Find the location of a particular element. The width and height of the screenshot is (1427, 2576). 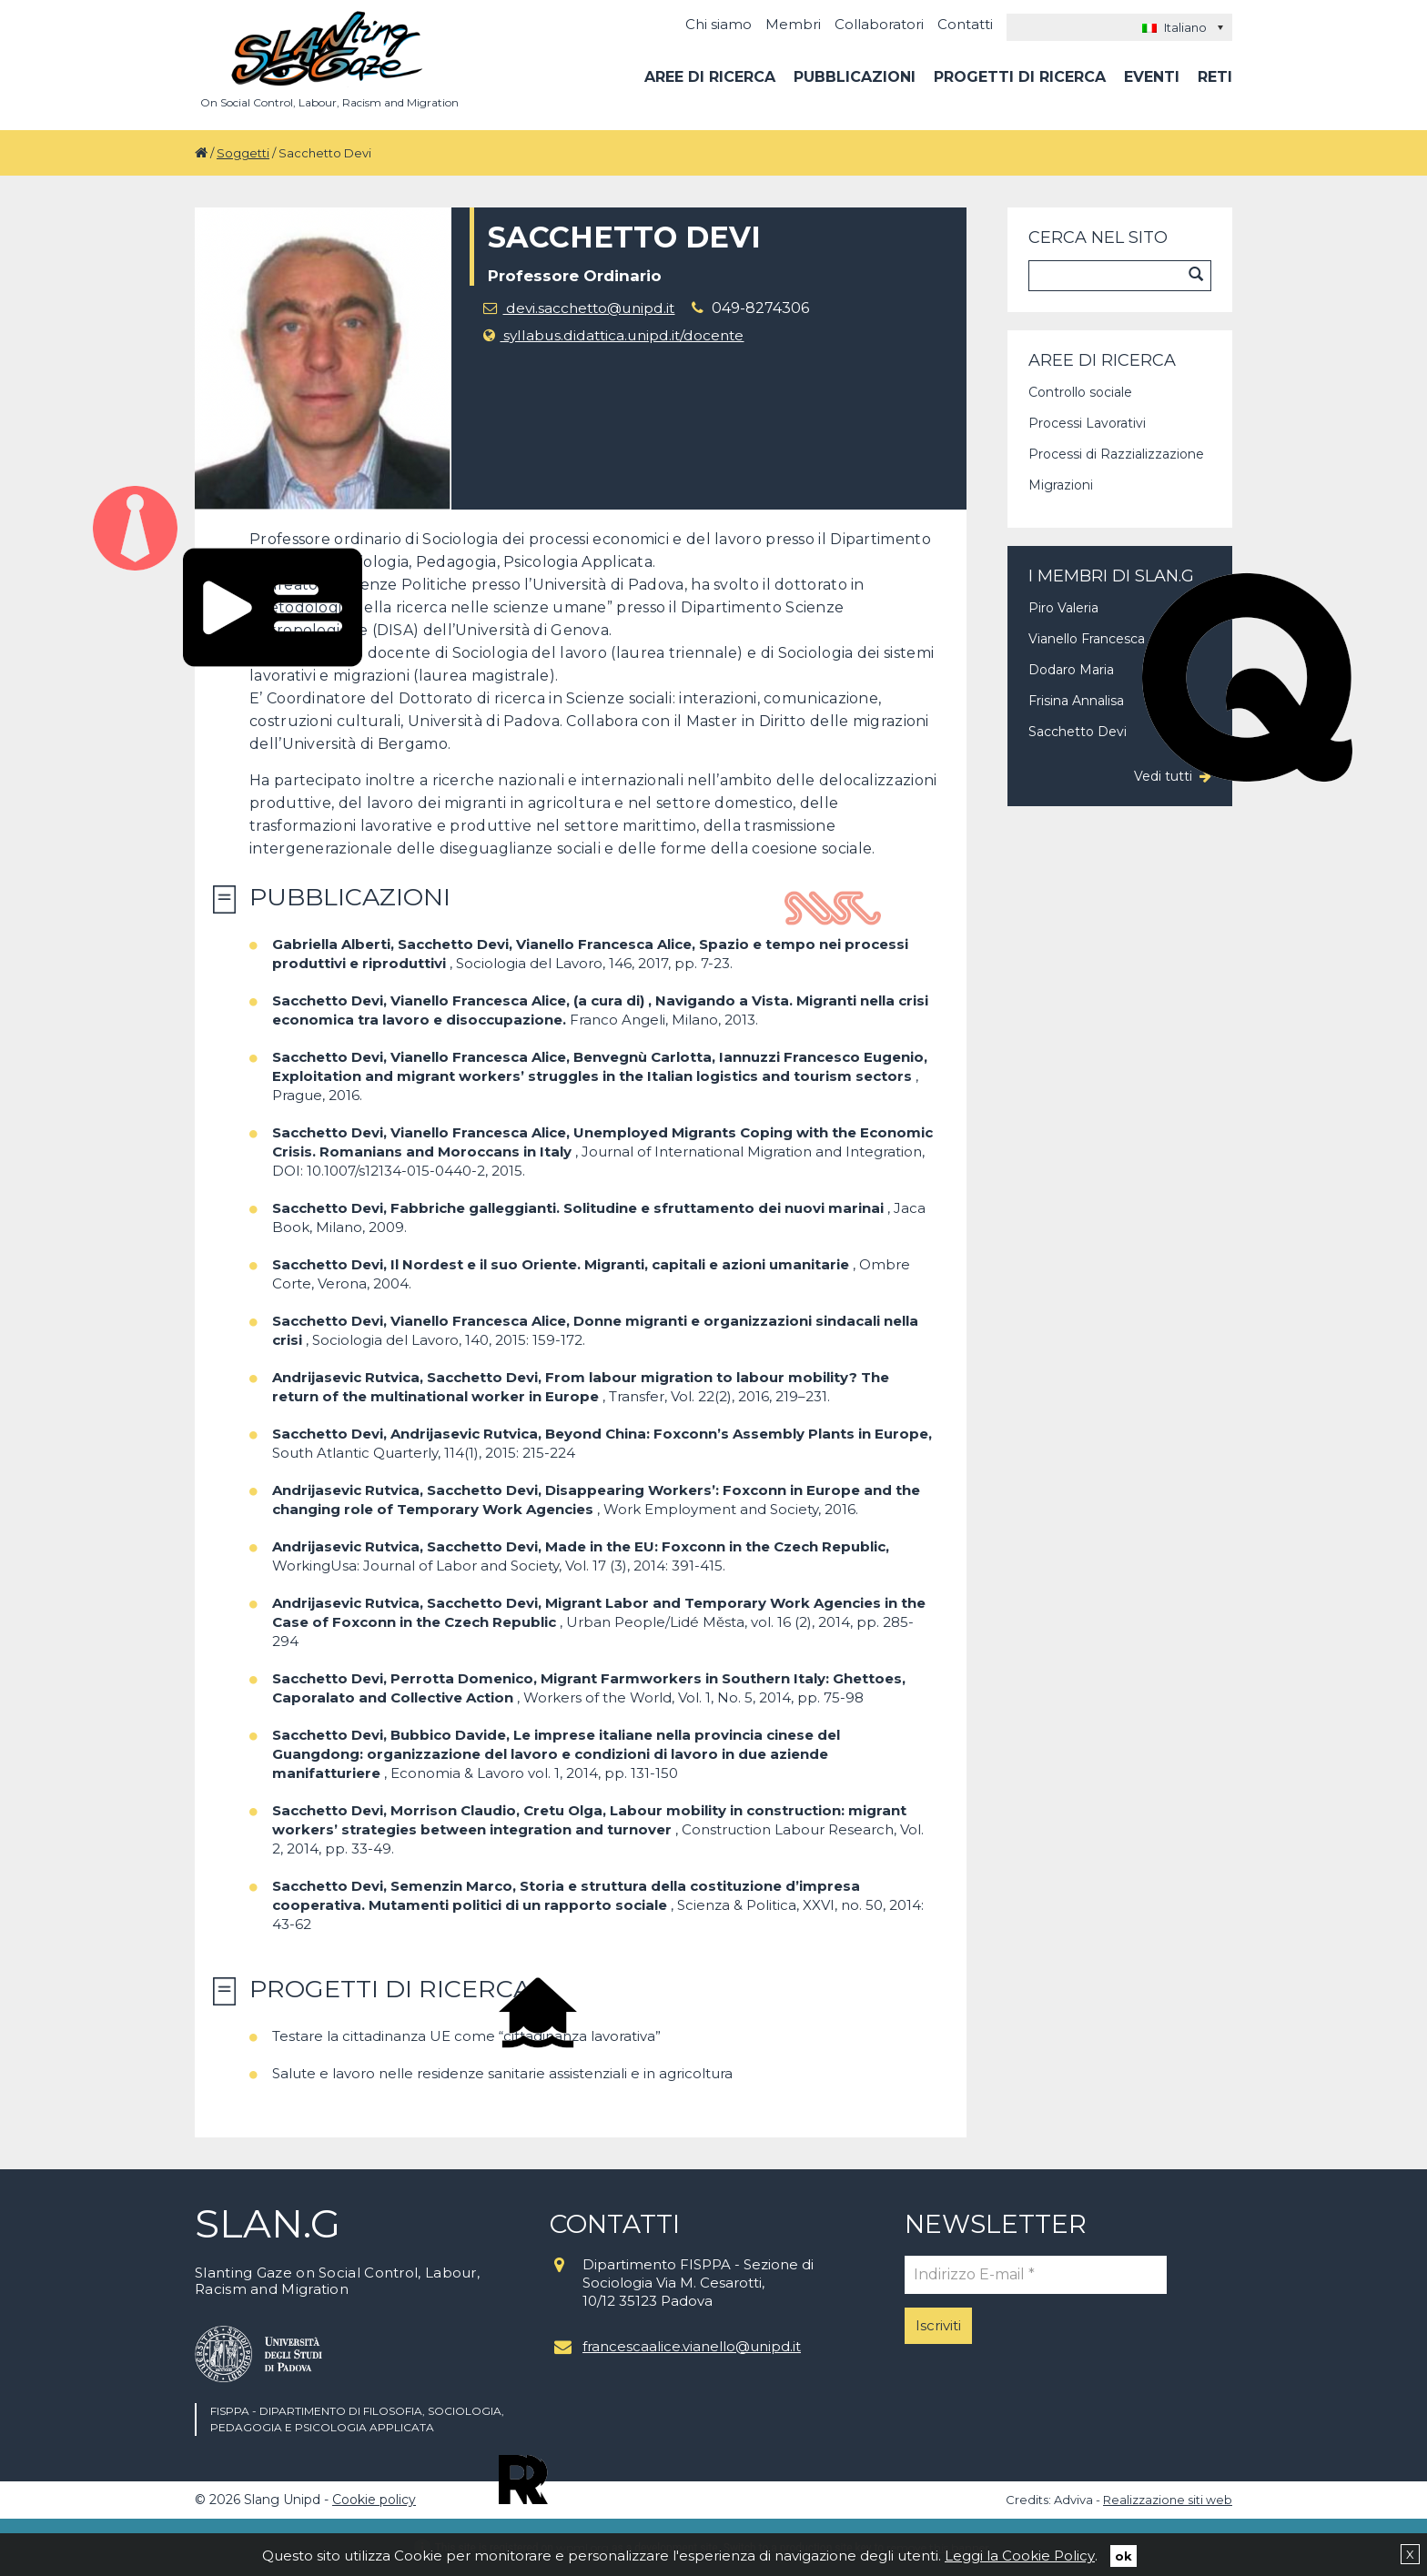

remedy entertainment company logo is located at coordinates (523, 2480).